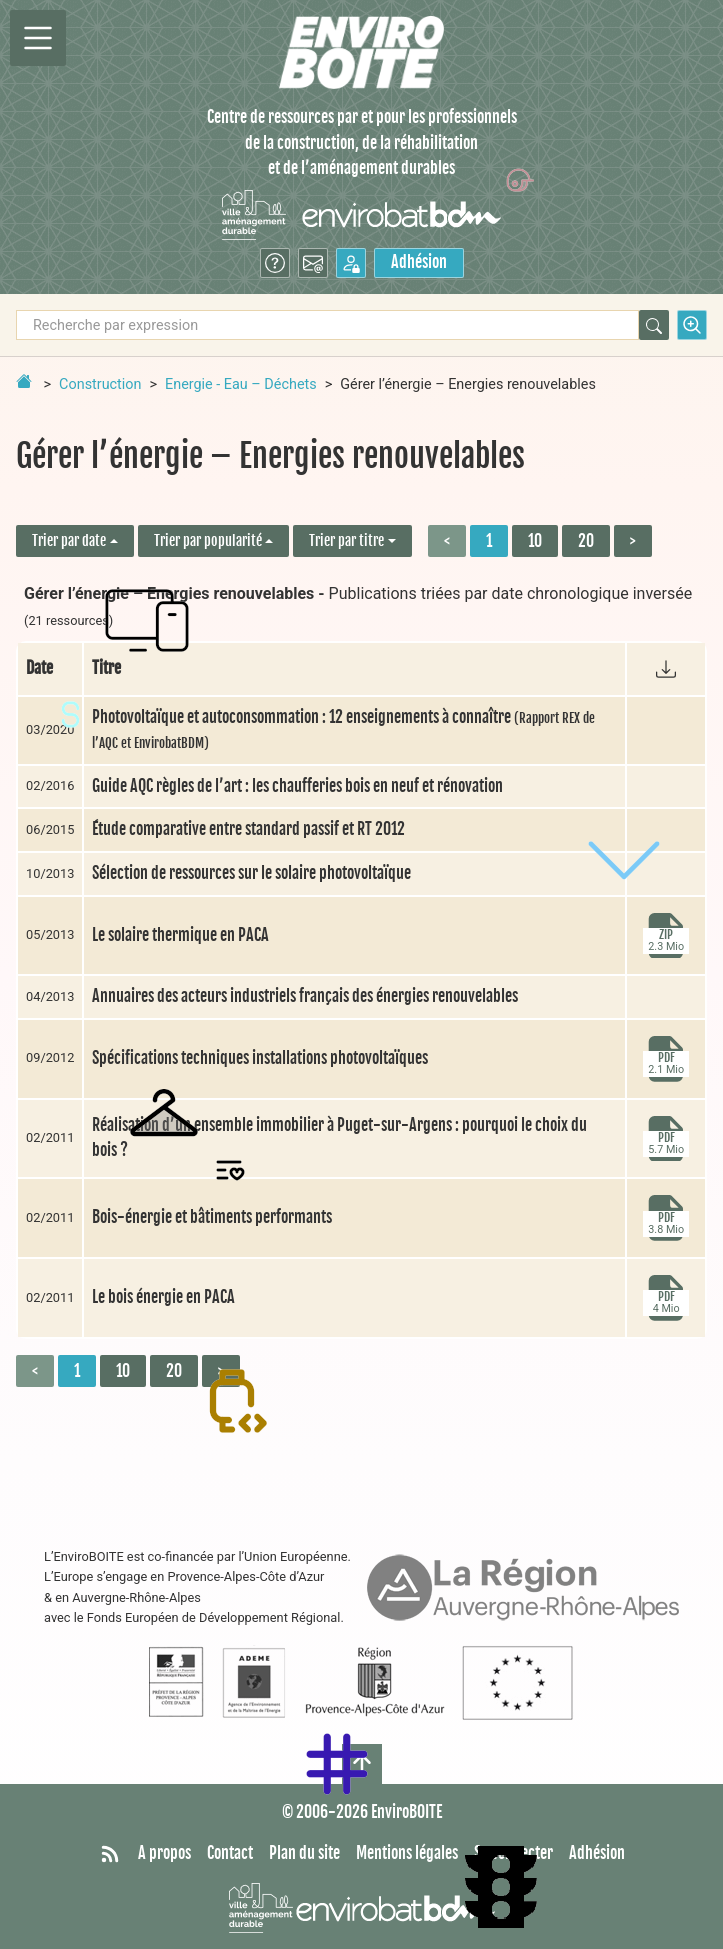  What do you see at coordinates (229, 1170) in the screenshot?
I see `view your favorites list` at bounding box center [229, 1170].